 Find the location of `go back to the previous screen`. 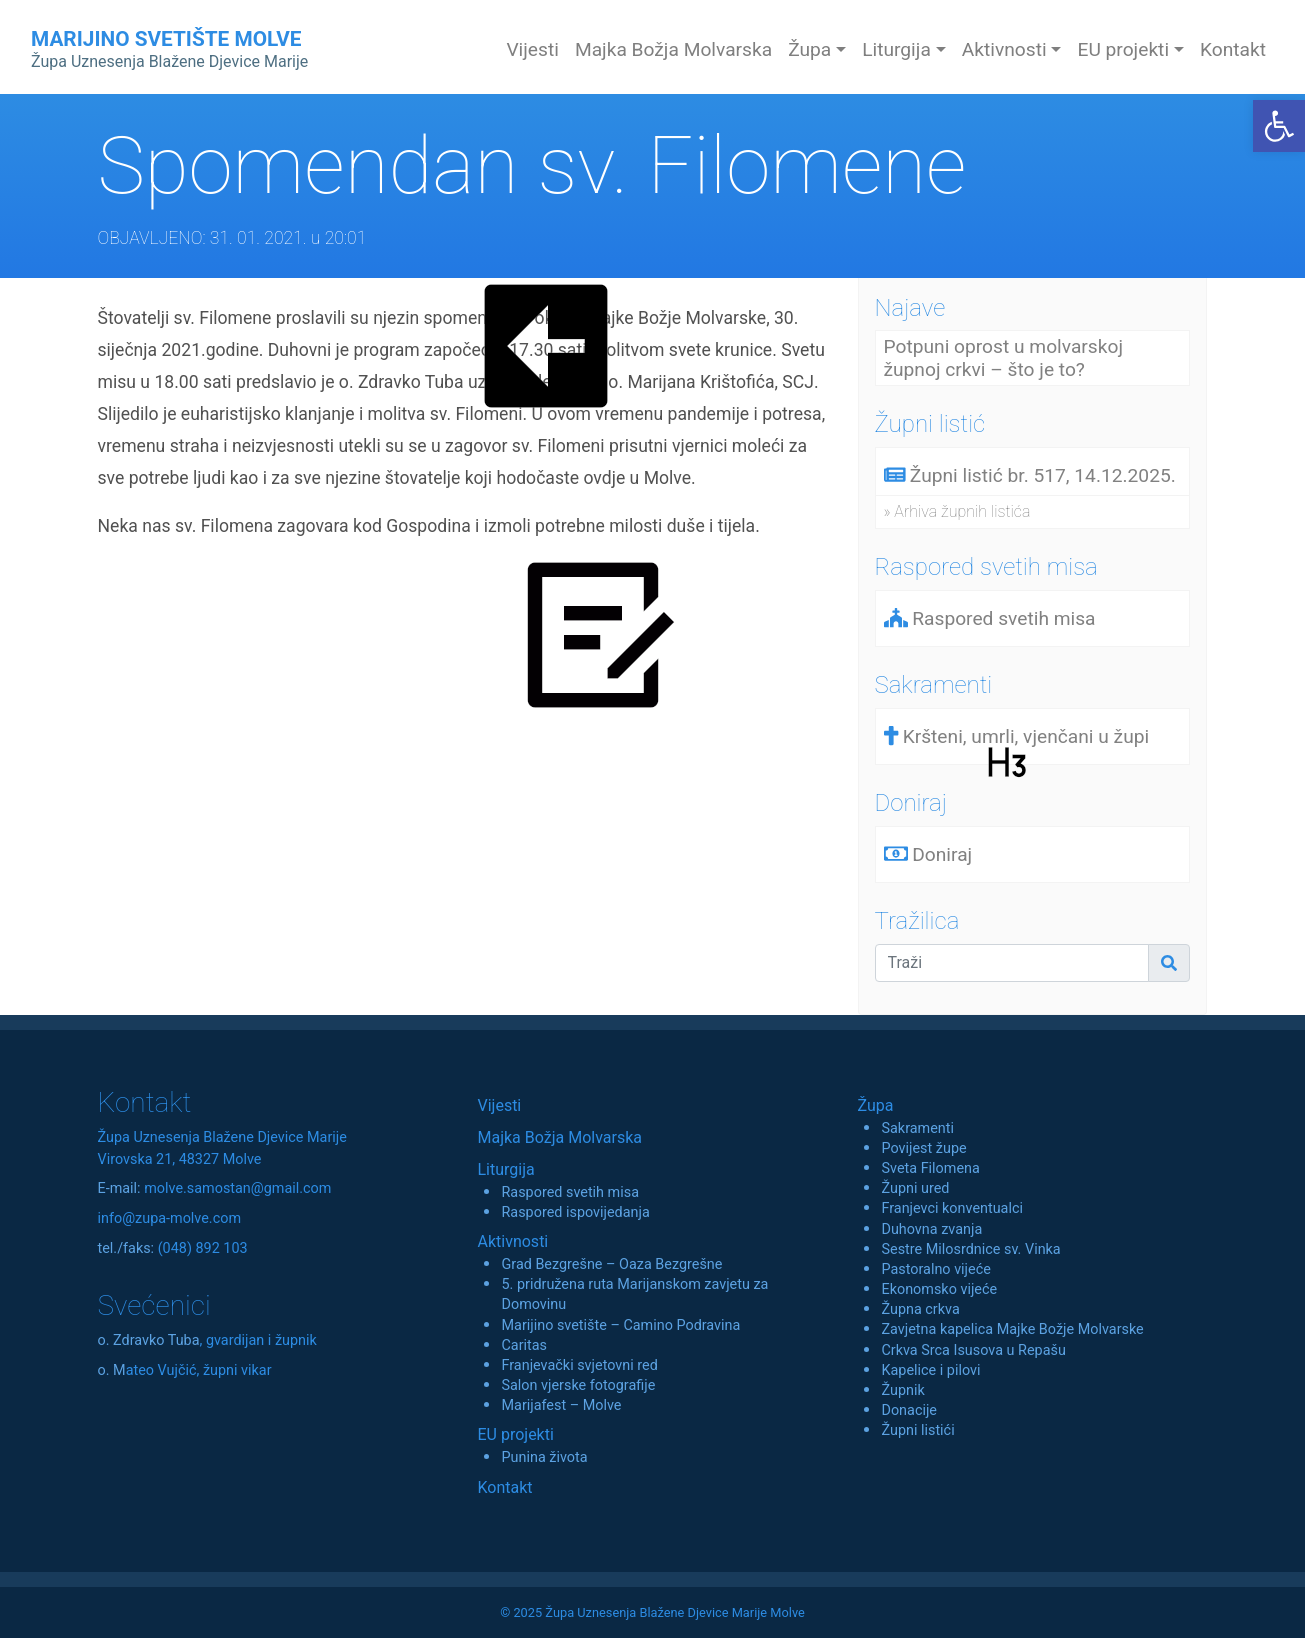

go back to the previous screen is located at coordinates (546, 346).